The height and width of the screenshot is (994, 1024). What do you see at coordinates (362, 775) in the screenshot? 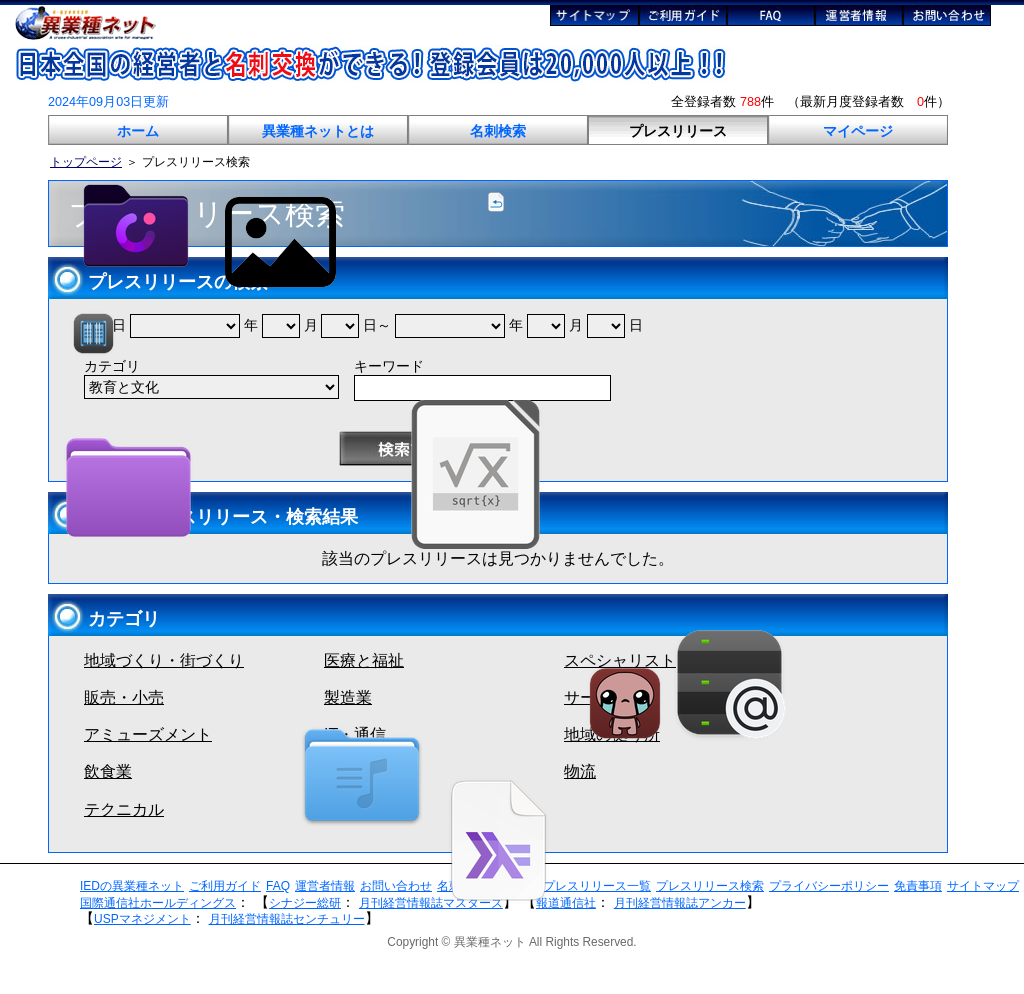
I see `open your audio files folder` at bounding box center [362, 775].